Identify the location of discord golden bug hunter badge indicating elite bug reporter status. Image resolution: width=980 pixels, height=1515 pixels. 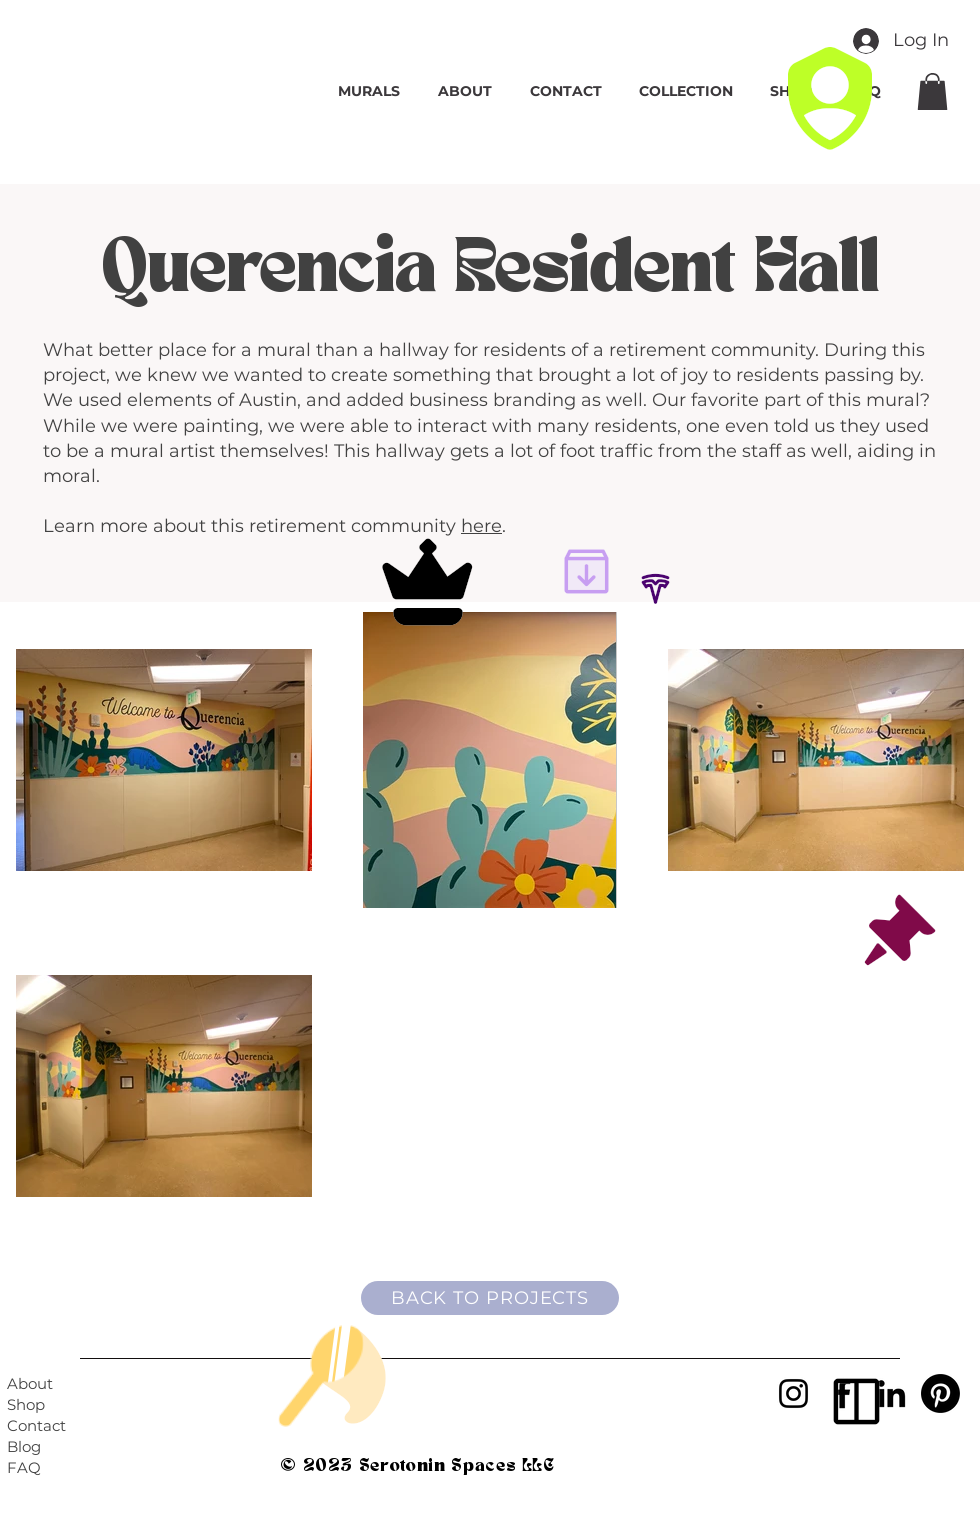
(332, 1375).